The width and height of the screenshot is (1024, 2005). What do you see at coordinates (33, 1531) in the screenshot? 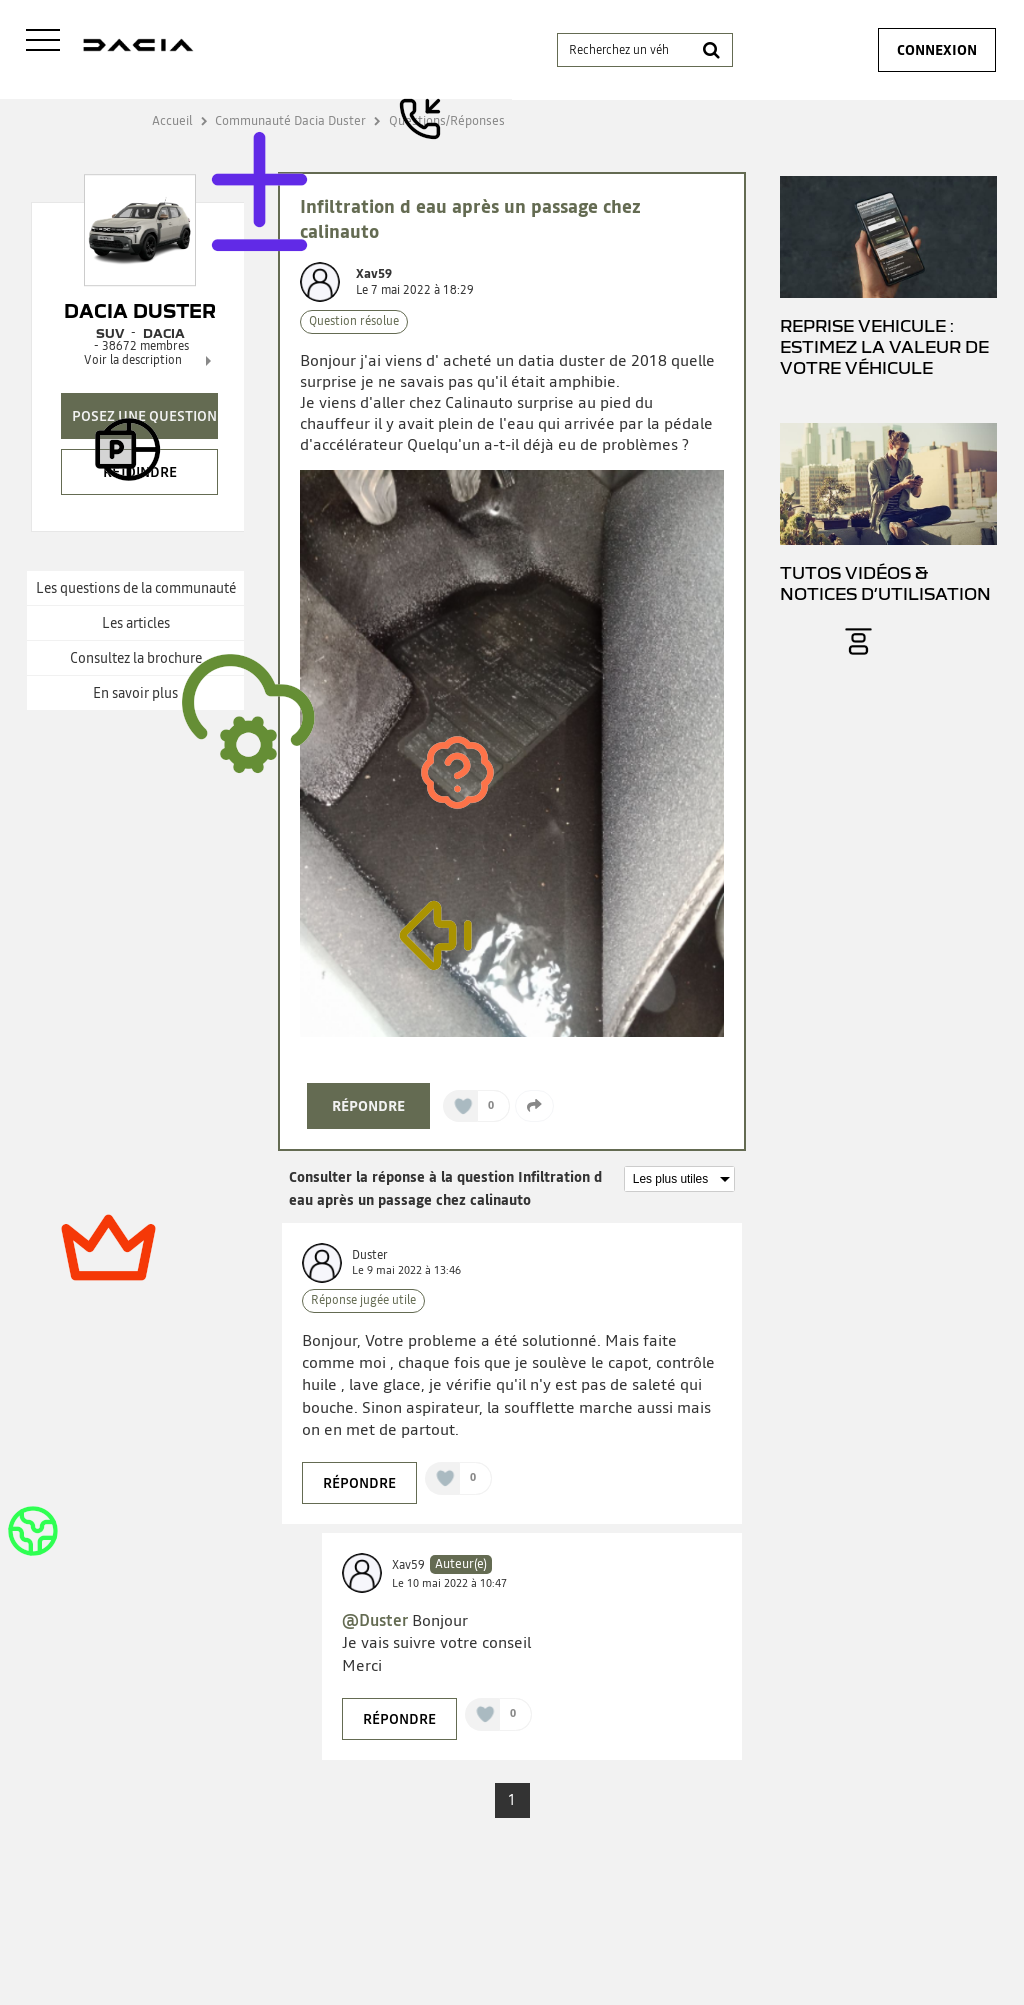
I see `switch to global or worldwide view` at bounding box center [33, 1531].